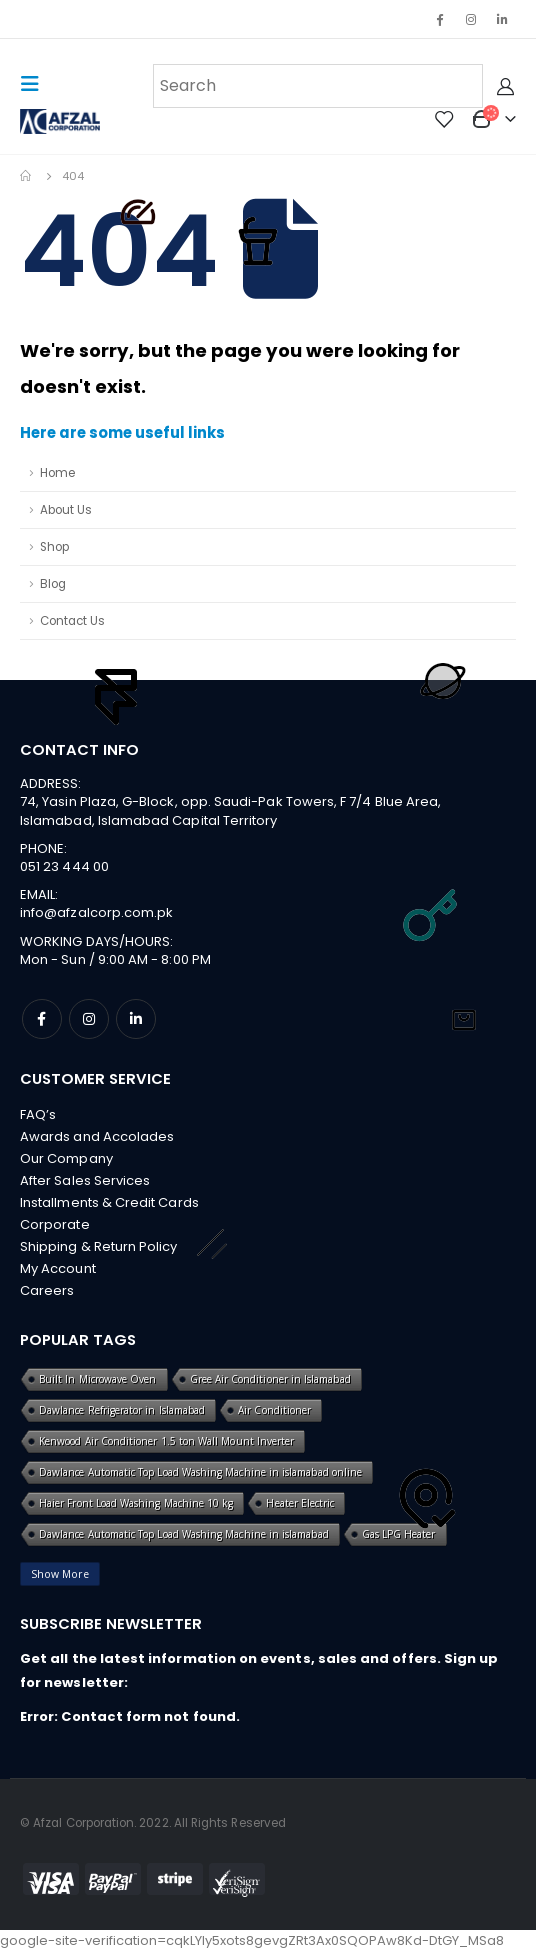 The image size is (536, 1952). Describe the element at coordinates (116, 694) in the screenshot. I see `open Framer app` at that location.